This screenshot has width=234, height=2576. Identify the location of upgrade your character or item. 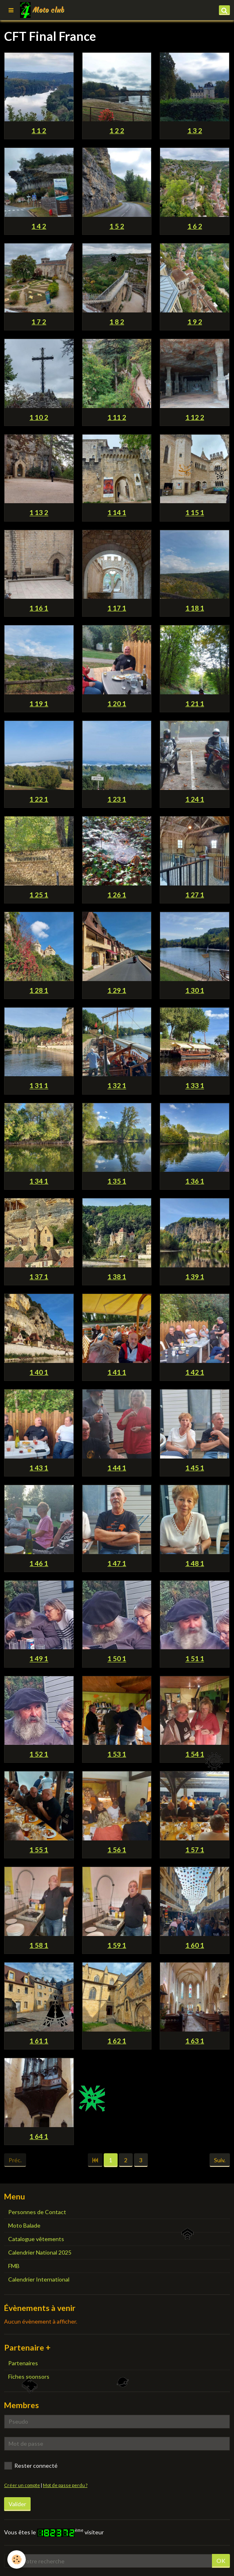
(187, 2234).